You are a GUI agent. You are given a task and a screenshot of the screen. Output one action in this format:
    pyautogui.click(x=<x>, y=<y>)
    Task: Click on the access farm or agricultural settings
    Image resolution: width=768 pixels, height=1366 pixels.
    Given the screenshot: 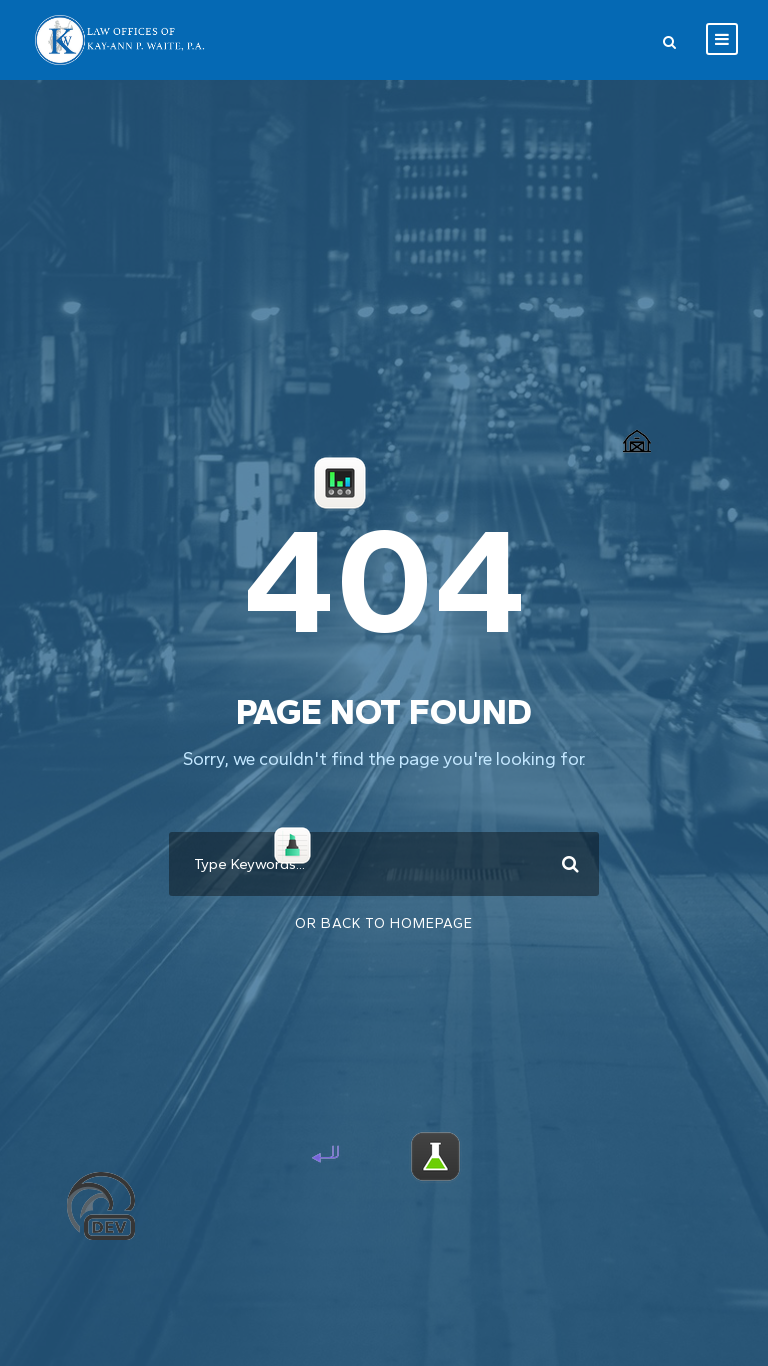 What is the action you would take?
    pyautogui.click(x=637, y=443)
    